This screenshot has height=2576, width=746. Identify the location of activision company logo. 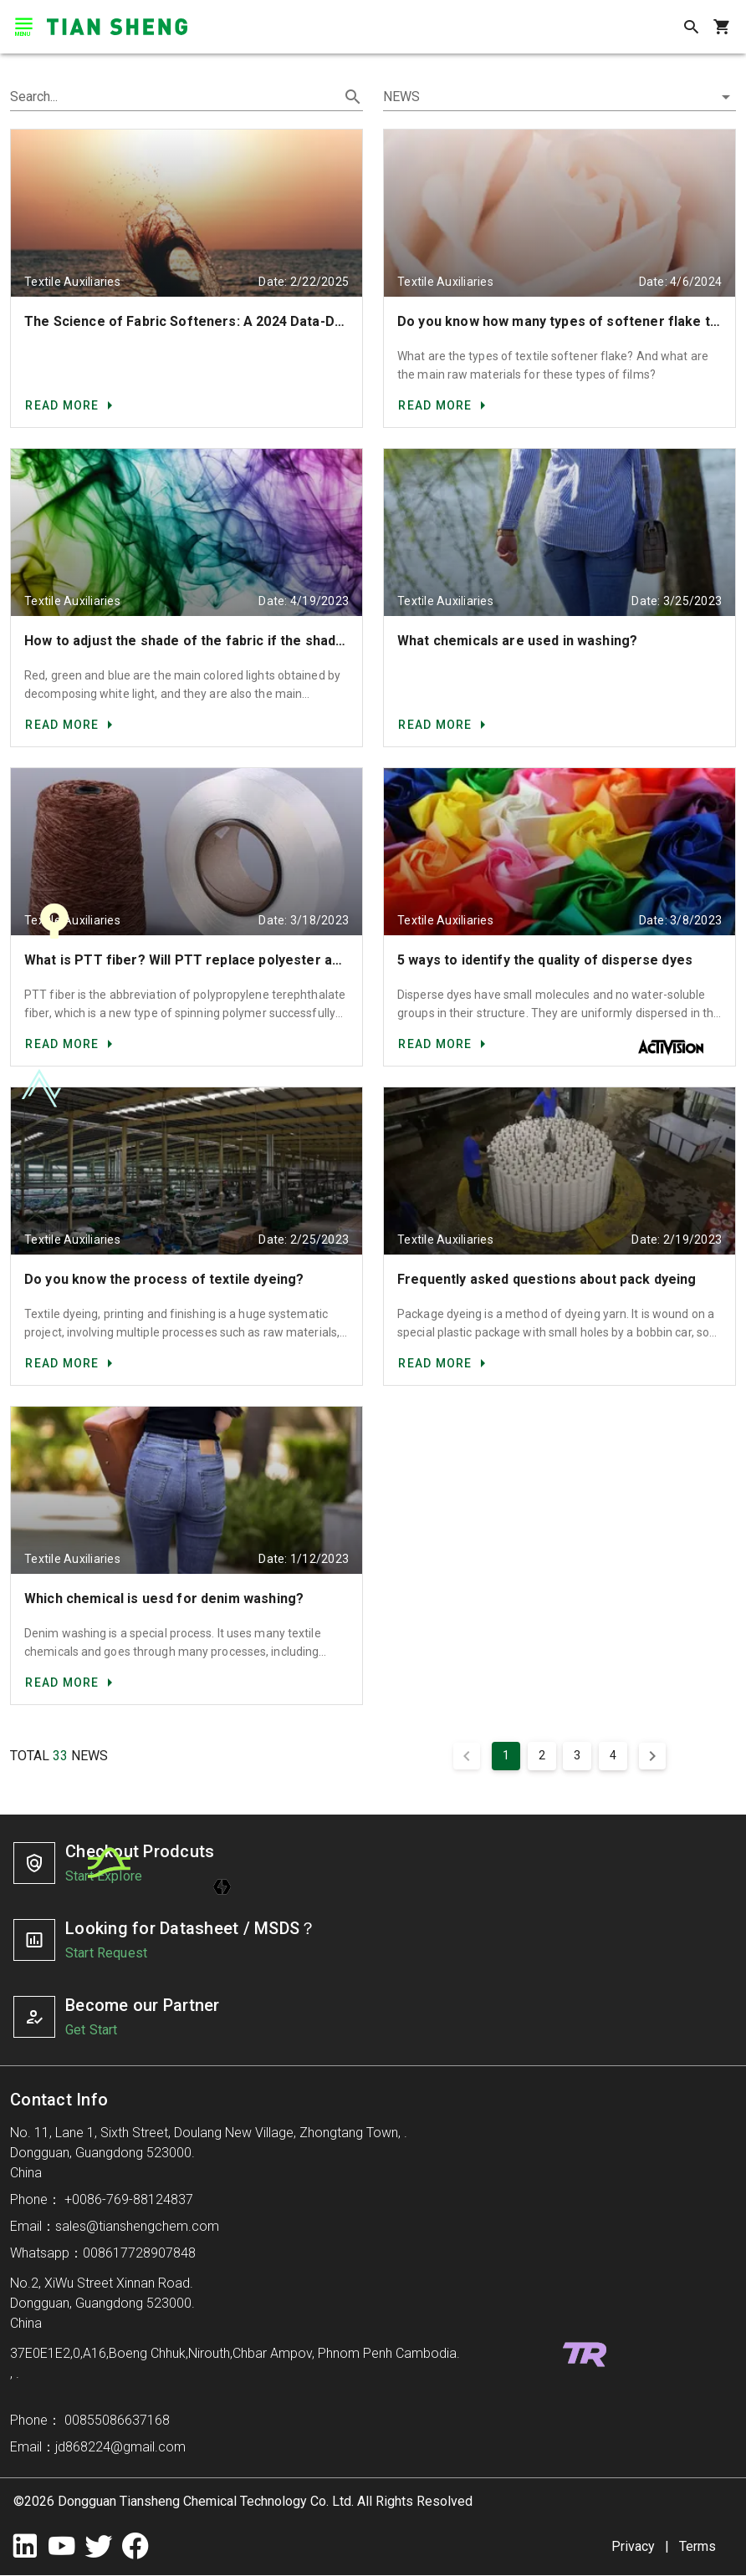
(671, 1047).